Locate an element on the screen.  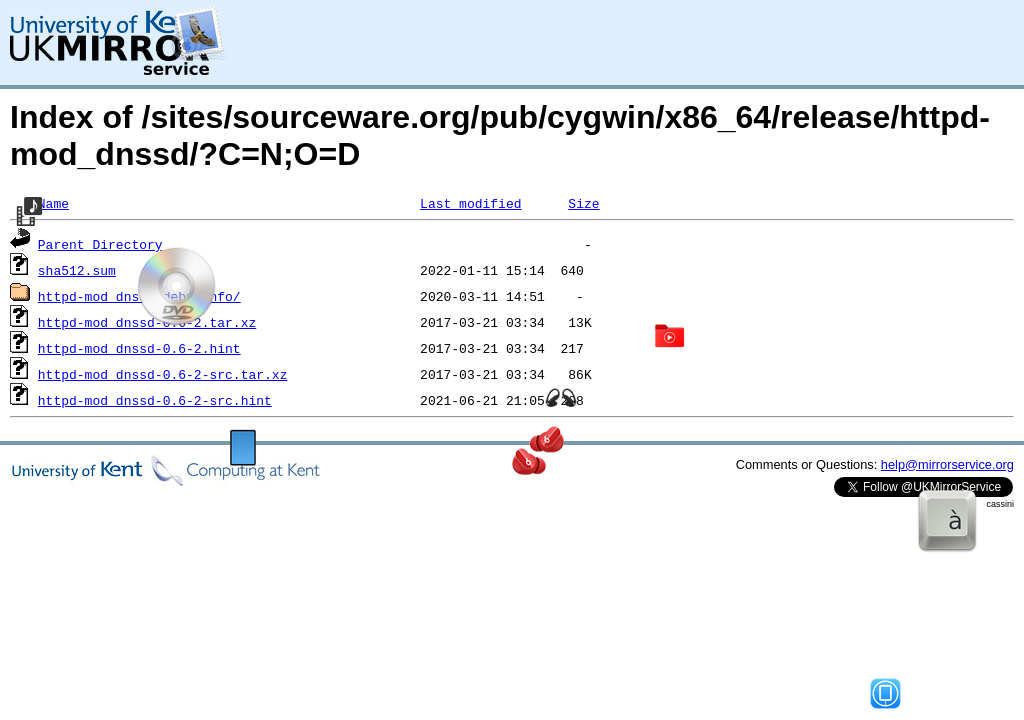
open folder containing youtube music files is located at coordinates (669, 336).